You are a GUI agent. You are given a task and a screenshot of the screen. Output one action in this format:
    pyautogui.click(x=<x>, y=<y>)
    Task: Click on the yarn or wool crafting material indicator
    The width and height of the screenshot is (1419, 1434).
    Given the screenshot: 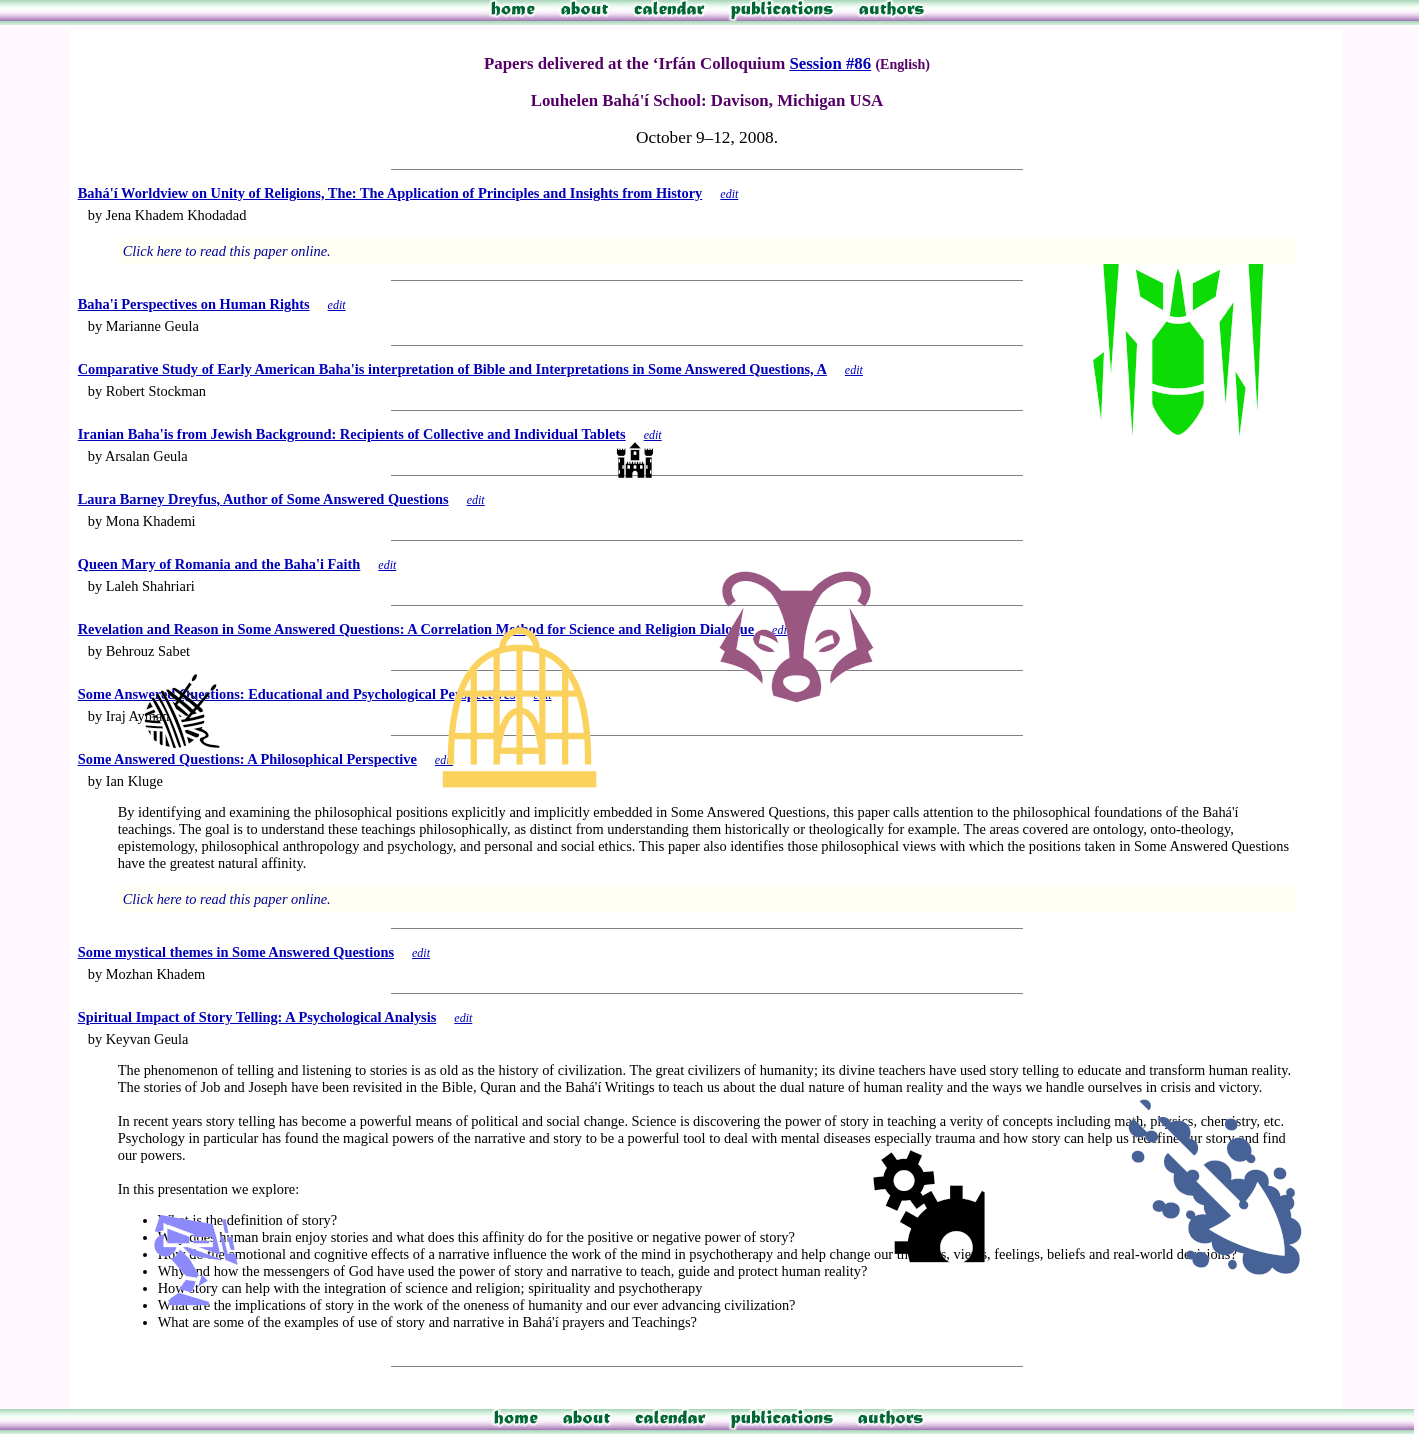 What is the action you would take?
    pyautogui.click(x=183, y=711)
    